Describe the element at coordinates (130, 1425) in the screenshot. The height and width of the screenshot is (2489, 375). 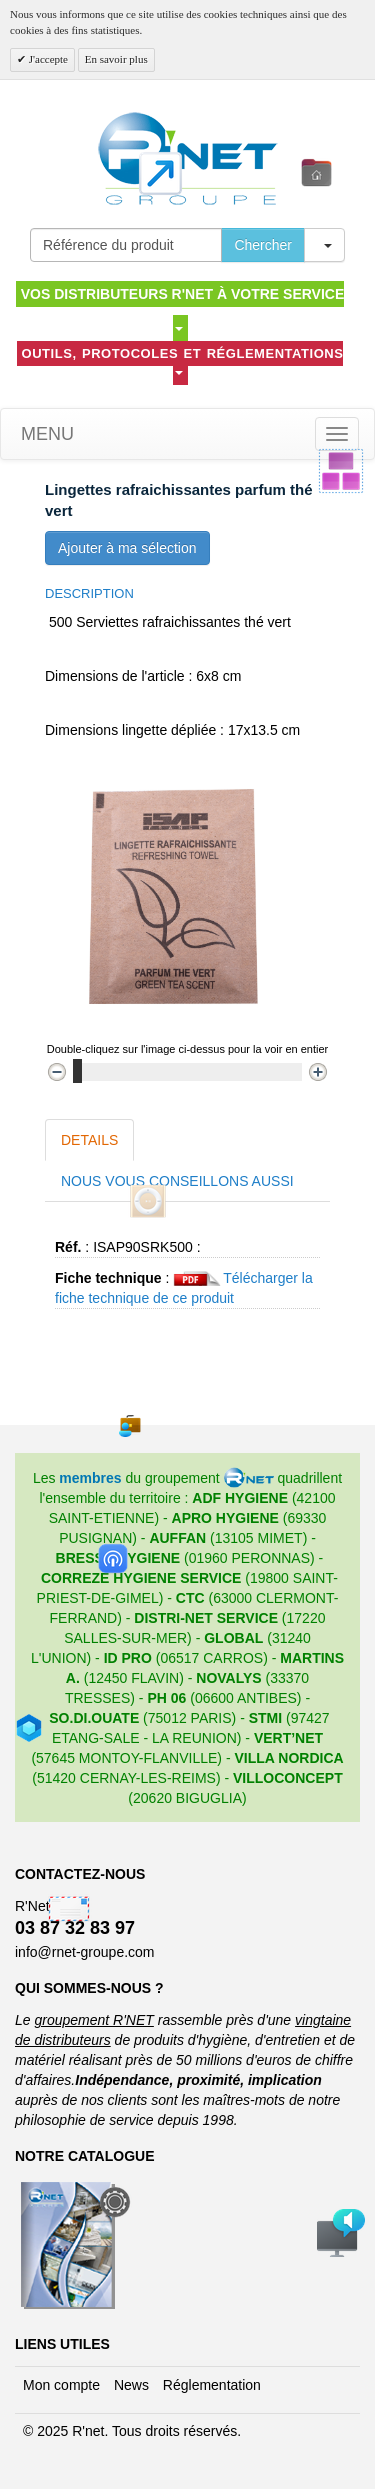
I see `access your work profile or business account` at that location.